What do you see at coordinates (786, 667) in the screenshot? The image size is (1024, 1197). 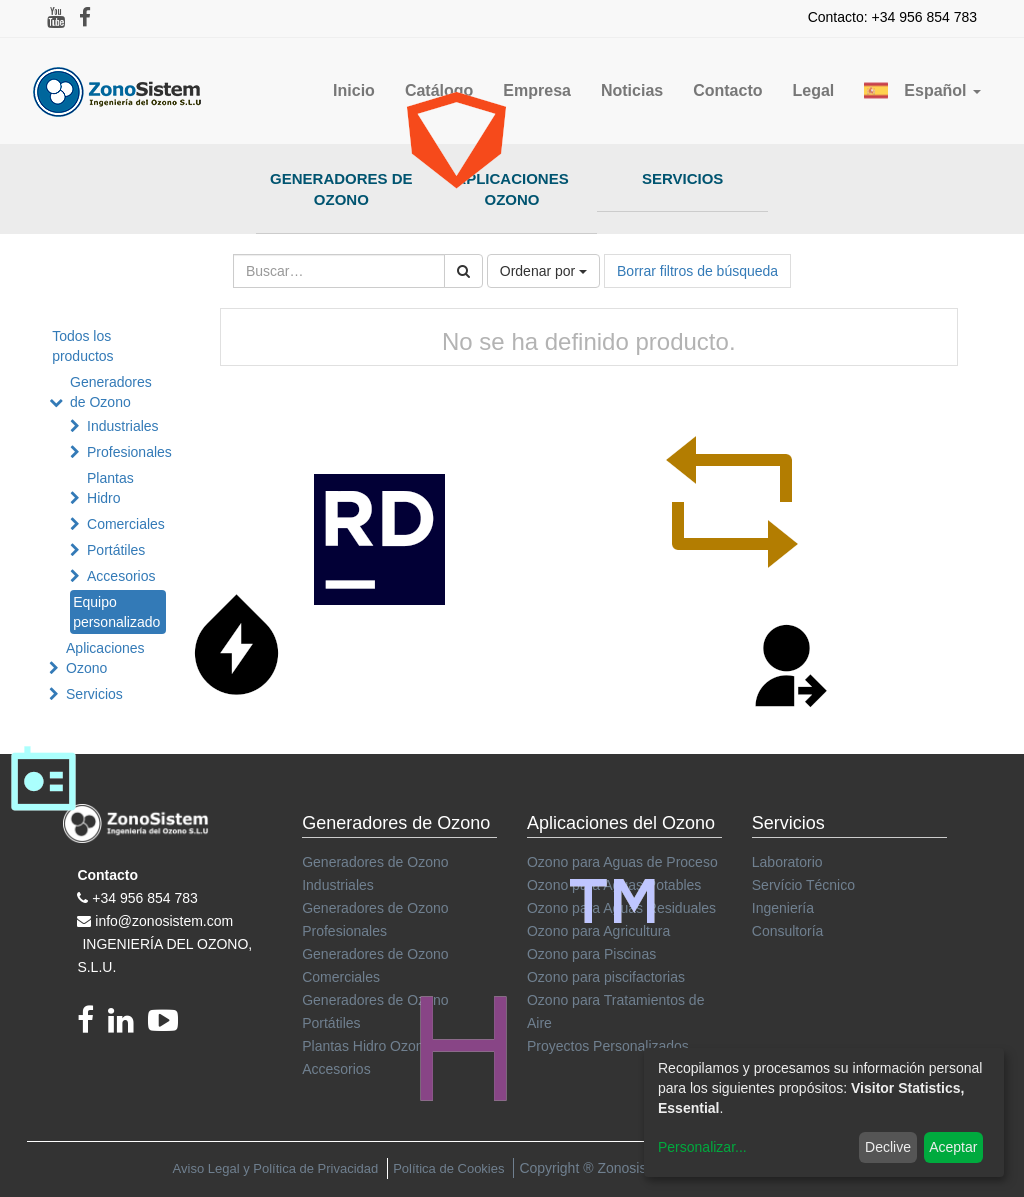 I see `share a user profile with others` at bounding box center [786, 667].